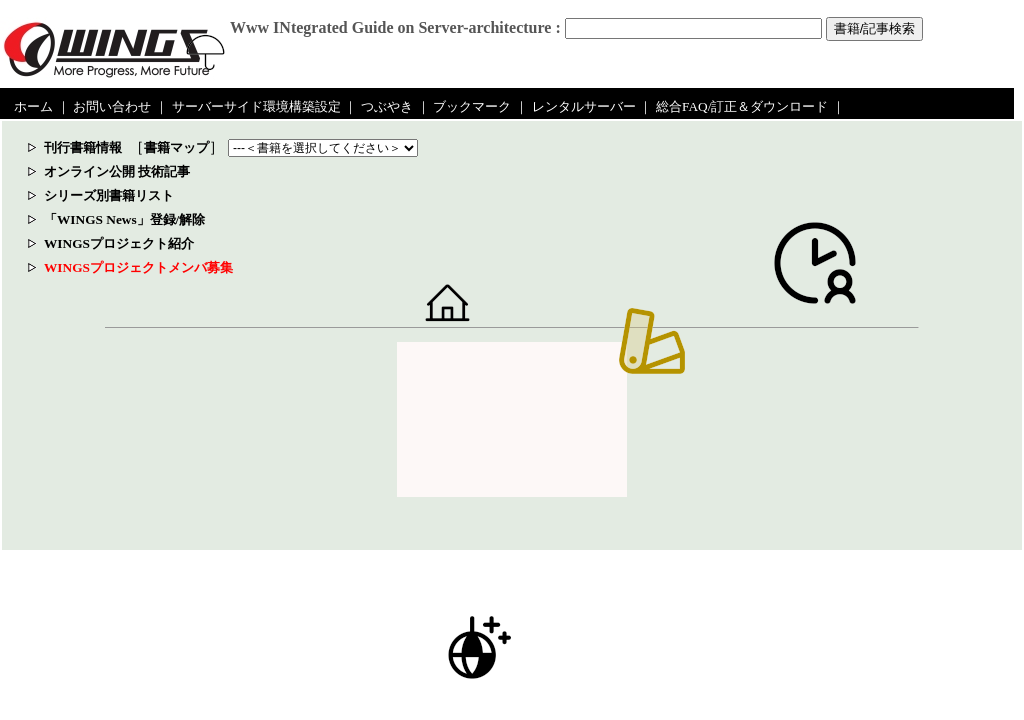 This screenshot has height=720, width=1024. What do you see at coordinates (447, 303) in the screenshot?
I see `navigate to home screen` at bounding box center [447, 303].